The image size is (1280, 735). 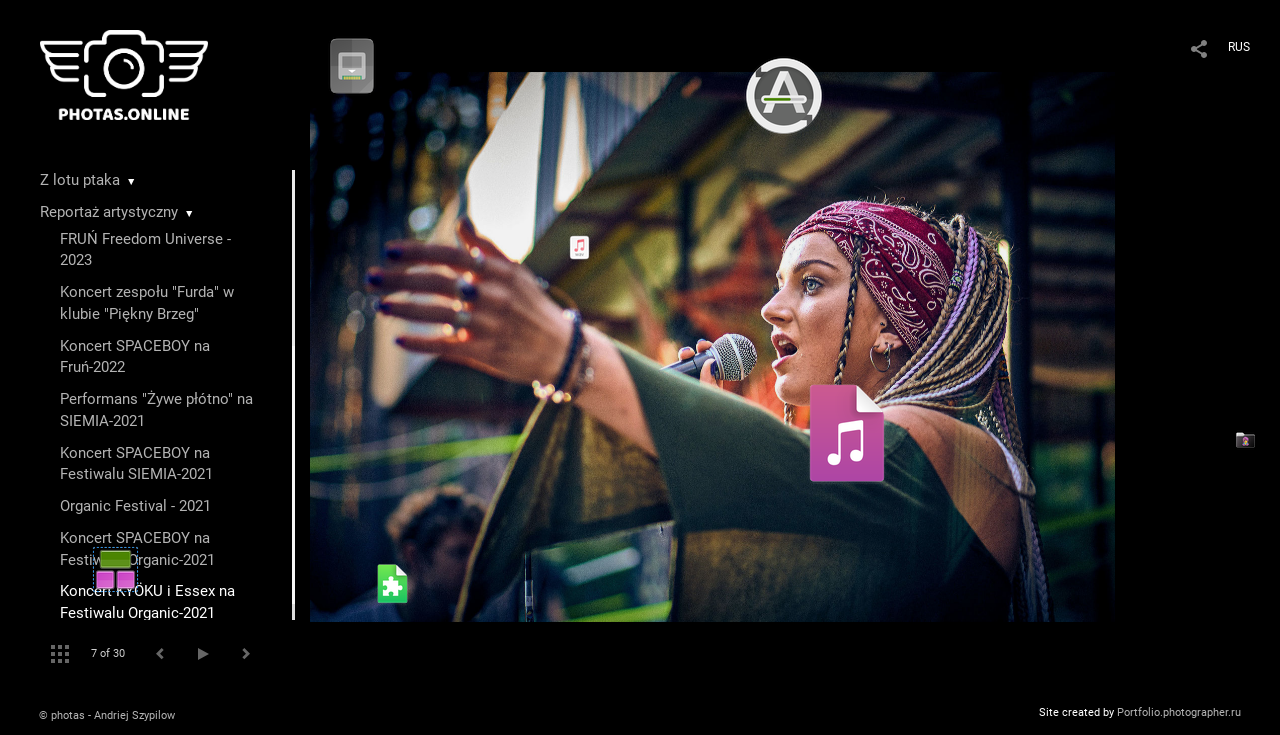 What do you see at coordinates (115, 569) in the screenshot?
I see `select all items in the current view` at bounding box center [115, 569].